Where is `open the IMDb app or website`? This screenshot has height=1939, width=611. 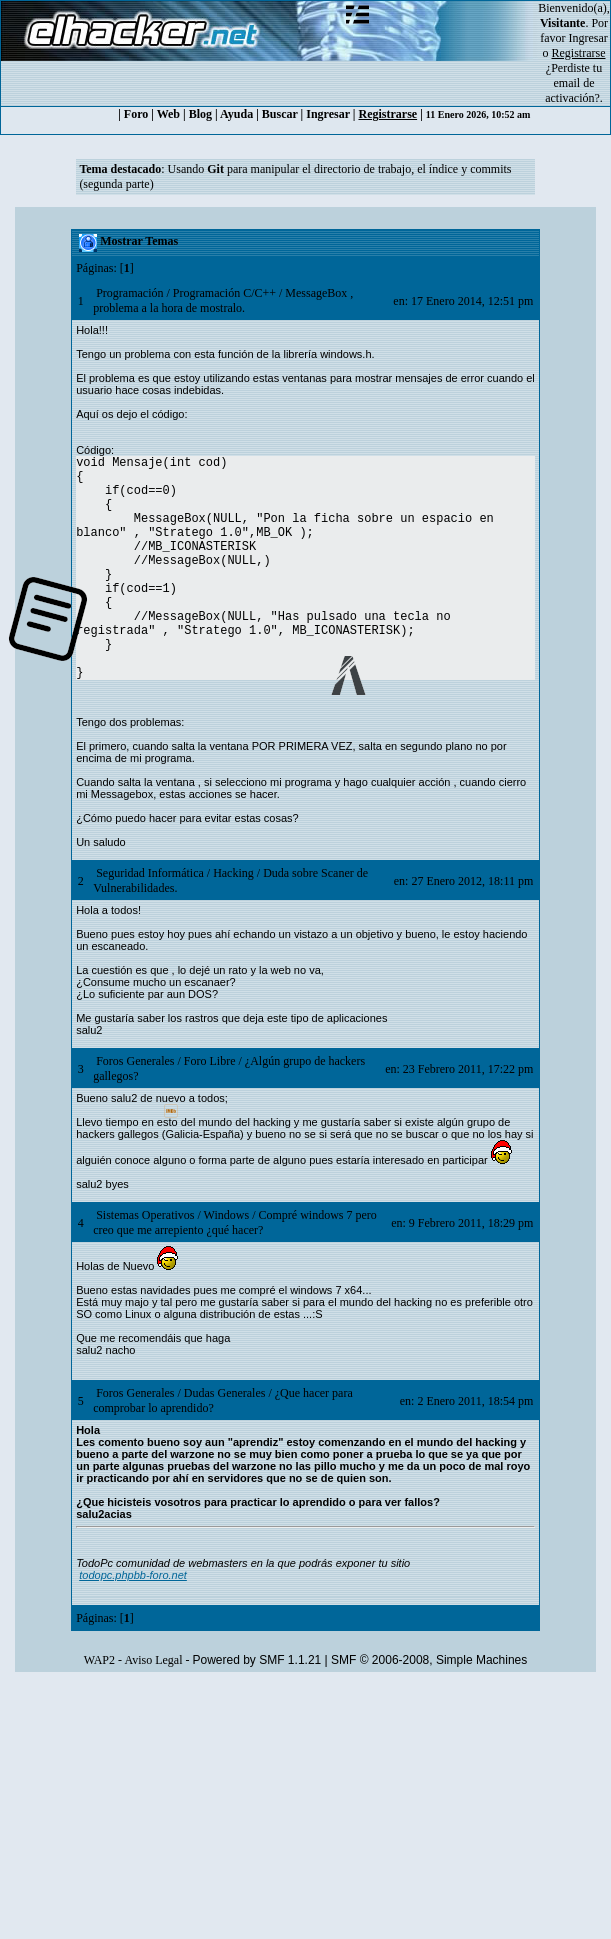
open the IMDb app or website is located at coordinates (171, 1111).